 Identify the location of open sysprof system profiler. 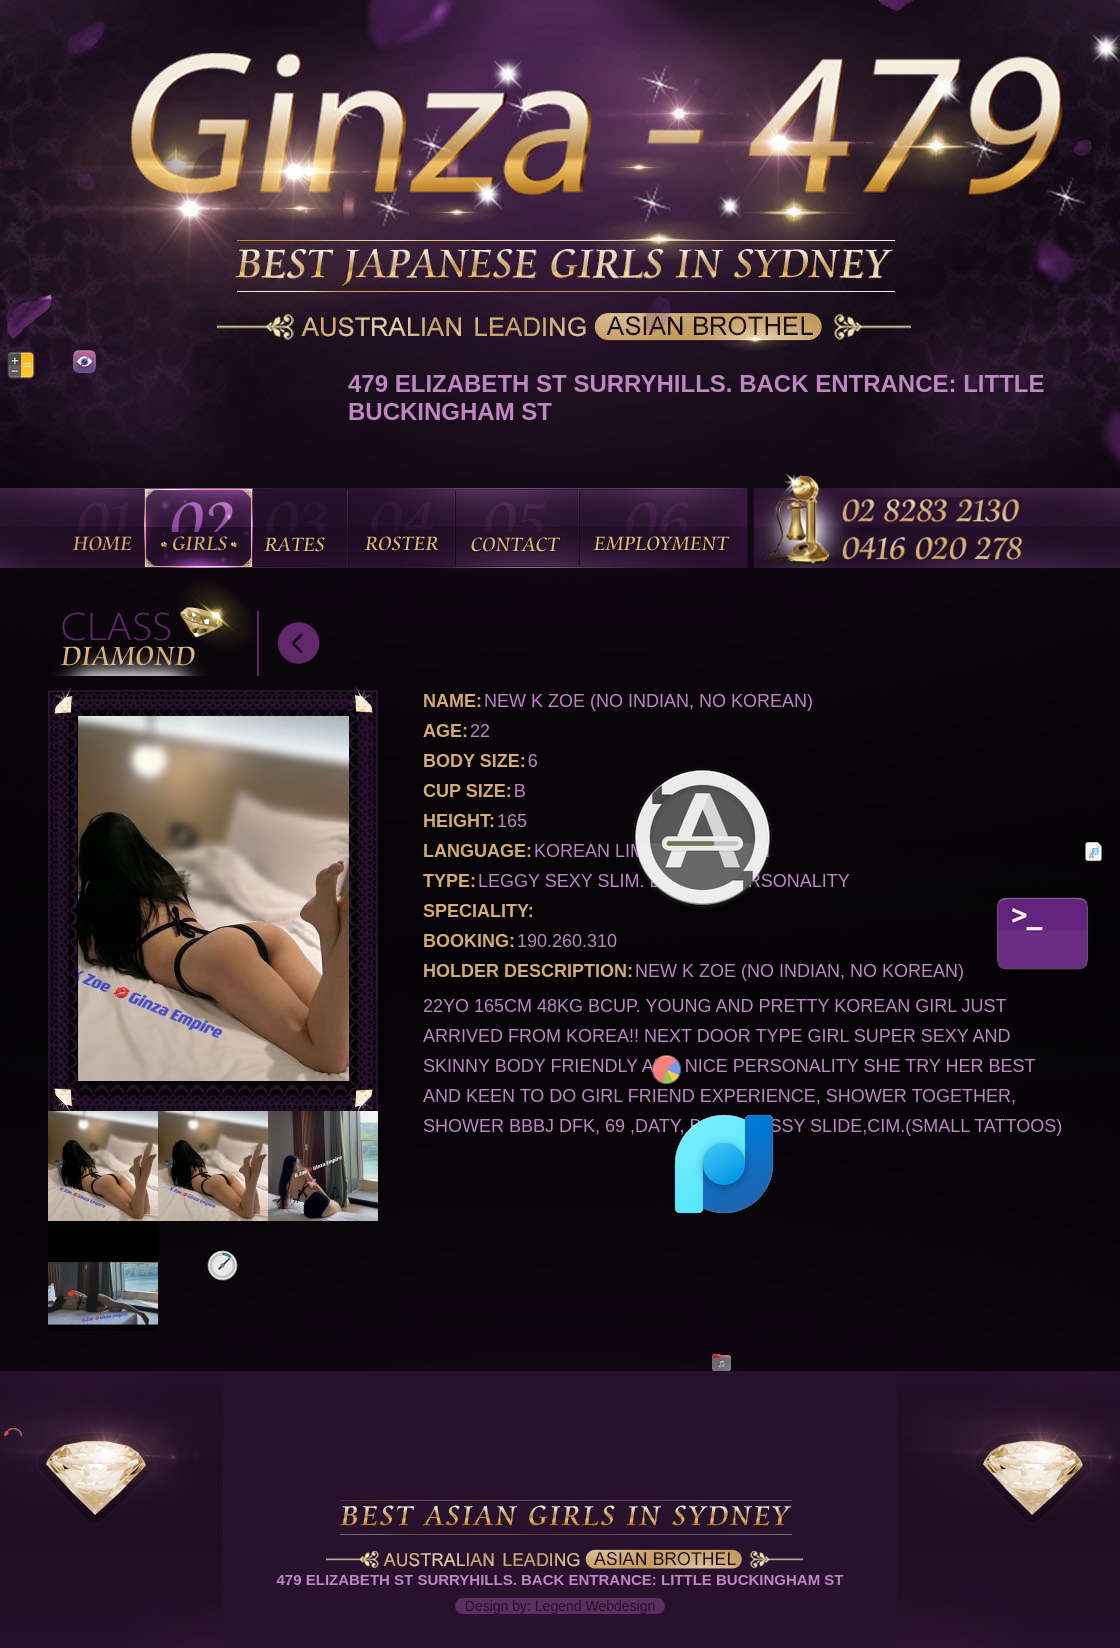
(222, 1265).